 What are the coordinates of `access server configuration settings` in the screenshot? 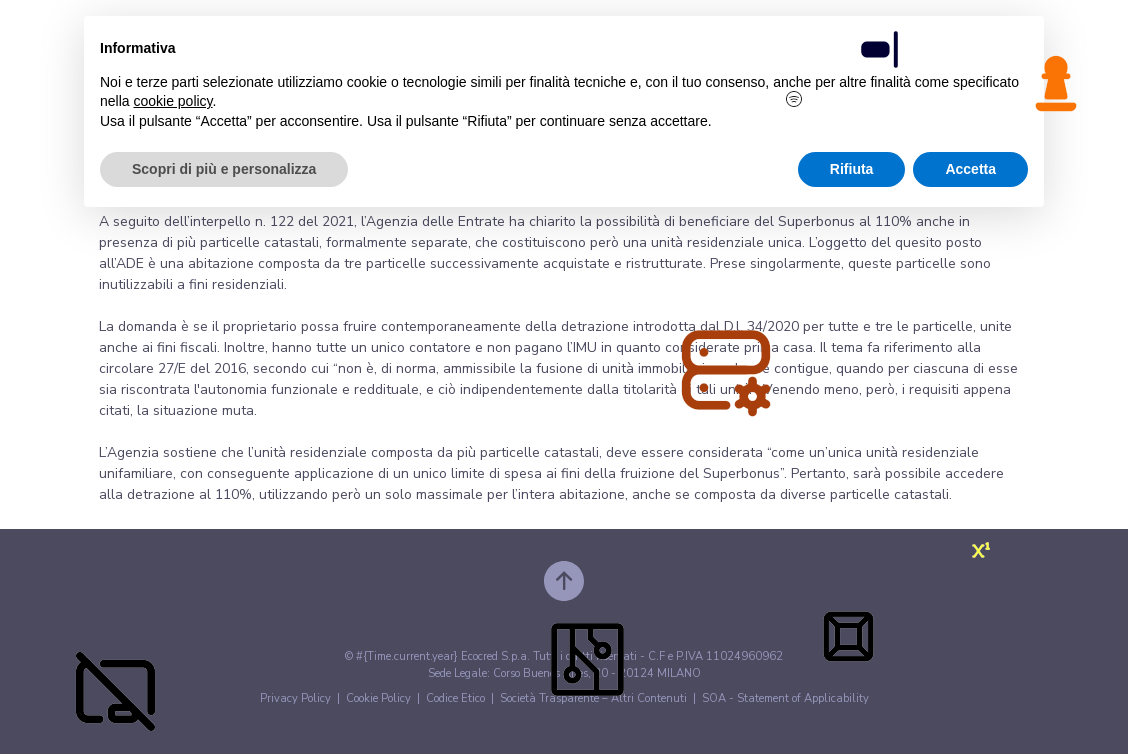 It's located at (726, 370).